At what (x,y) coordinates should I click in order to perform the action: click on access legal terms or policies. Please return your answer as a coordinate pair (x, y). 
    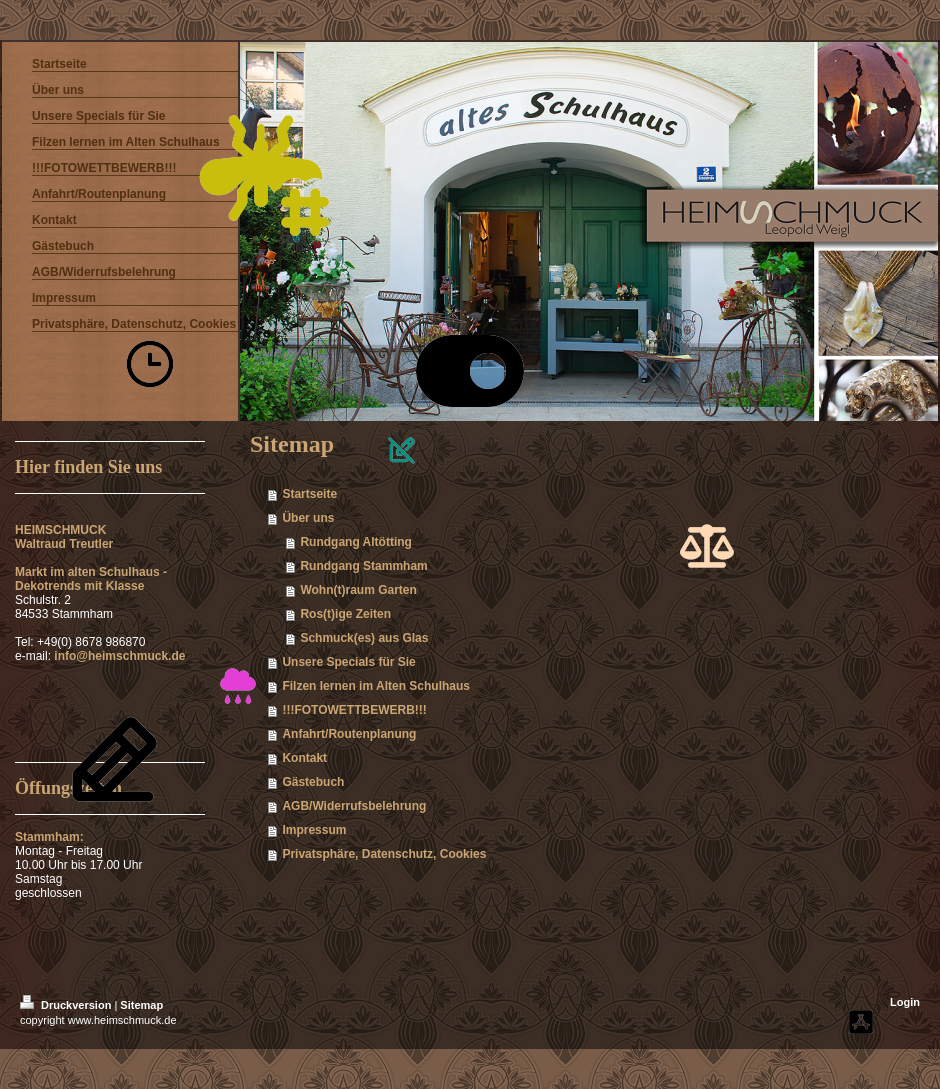
    Looking at the image, I should click on (707, 546).